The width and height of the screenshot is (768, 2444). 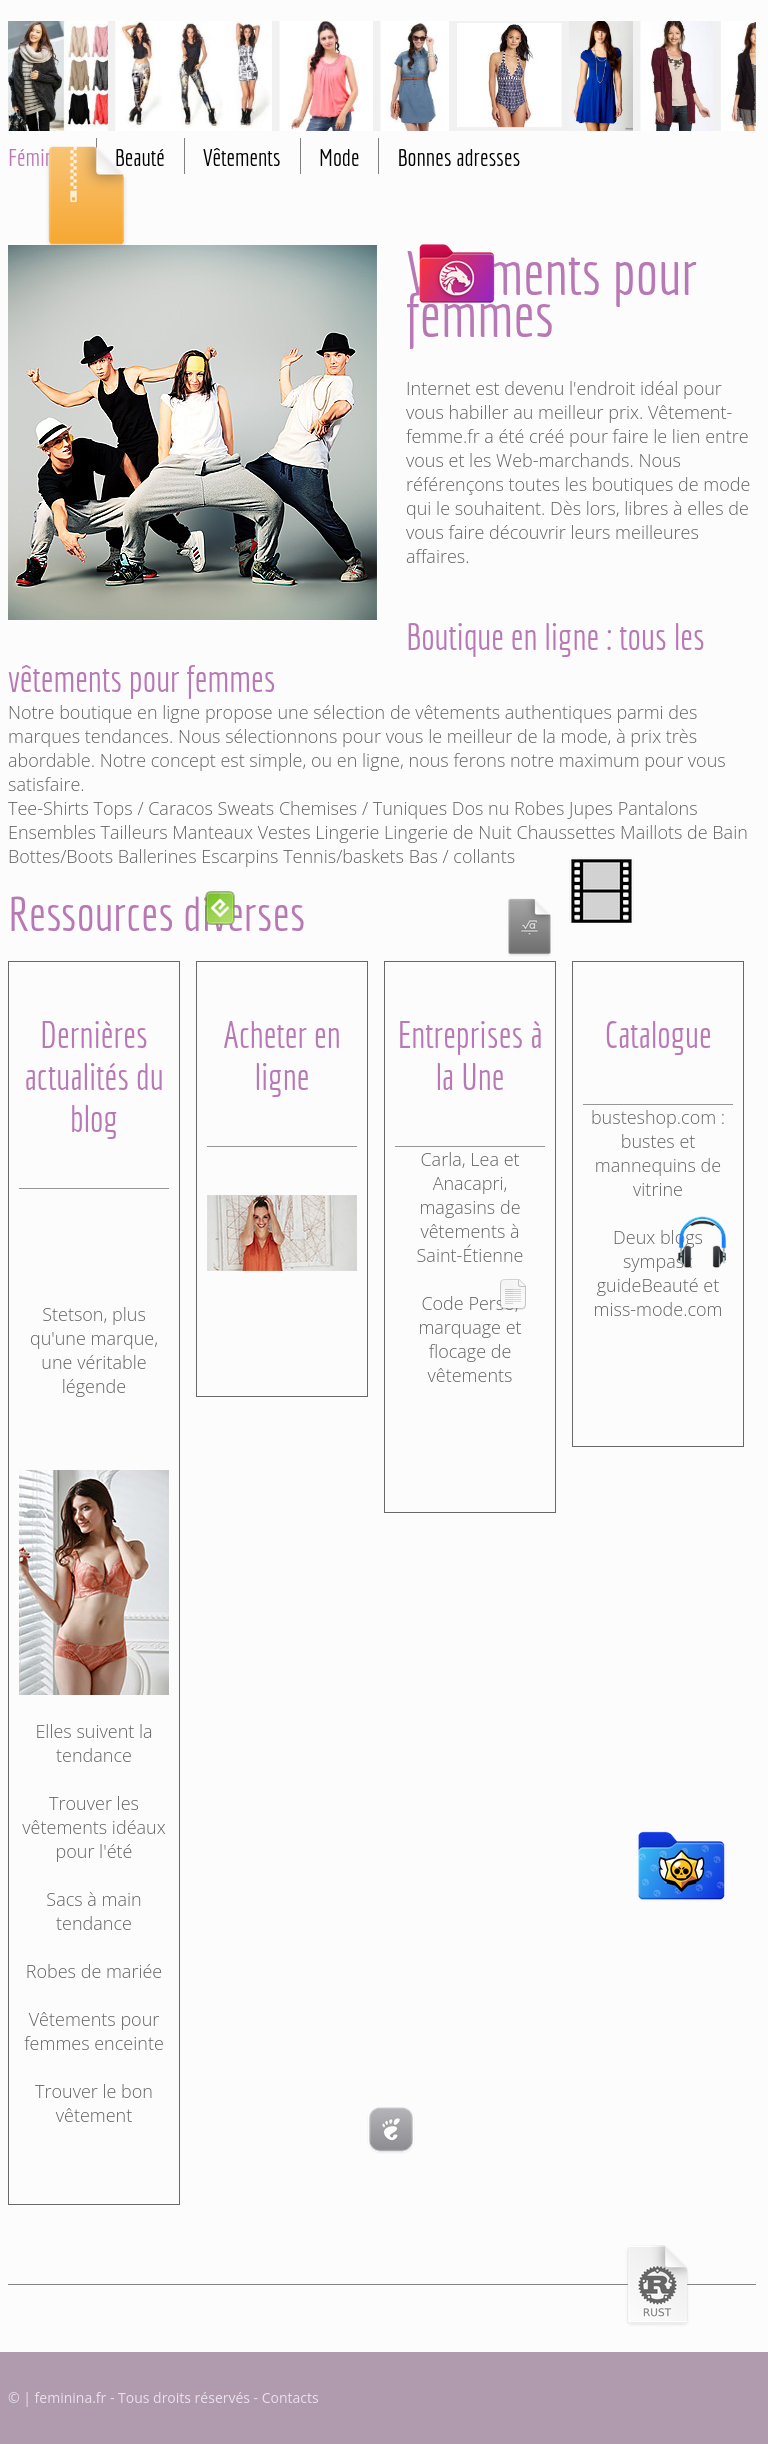 What do you see at coordinates (456, 275) in the screenshot?
I see `open garuda linux system folder` at bounding box center [456, 275].